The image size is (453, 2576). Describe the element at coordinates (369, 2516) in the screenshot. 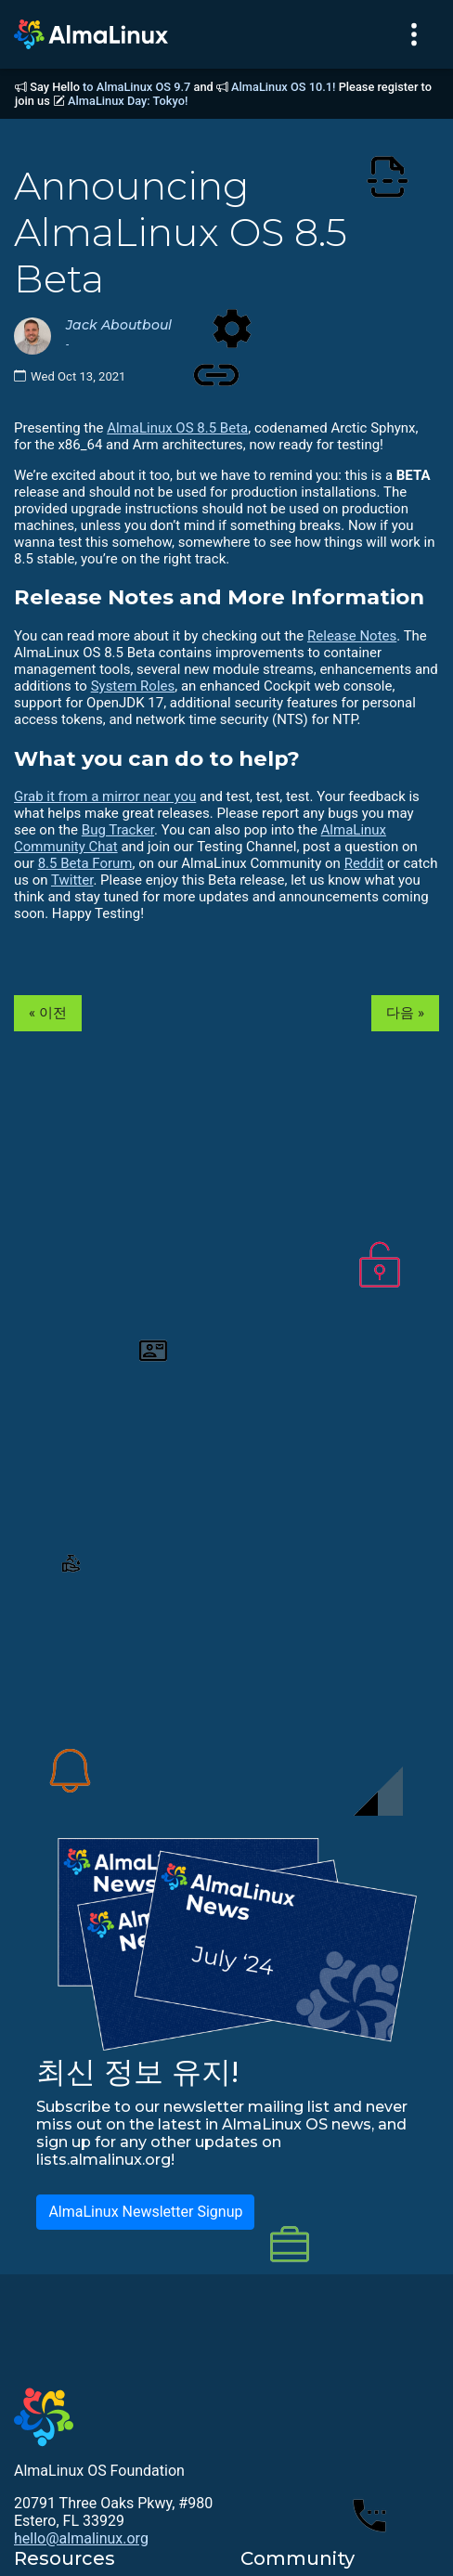

I see `access phone or call settings` at that location.